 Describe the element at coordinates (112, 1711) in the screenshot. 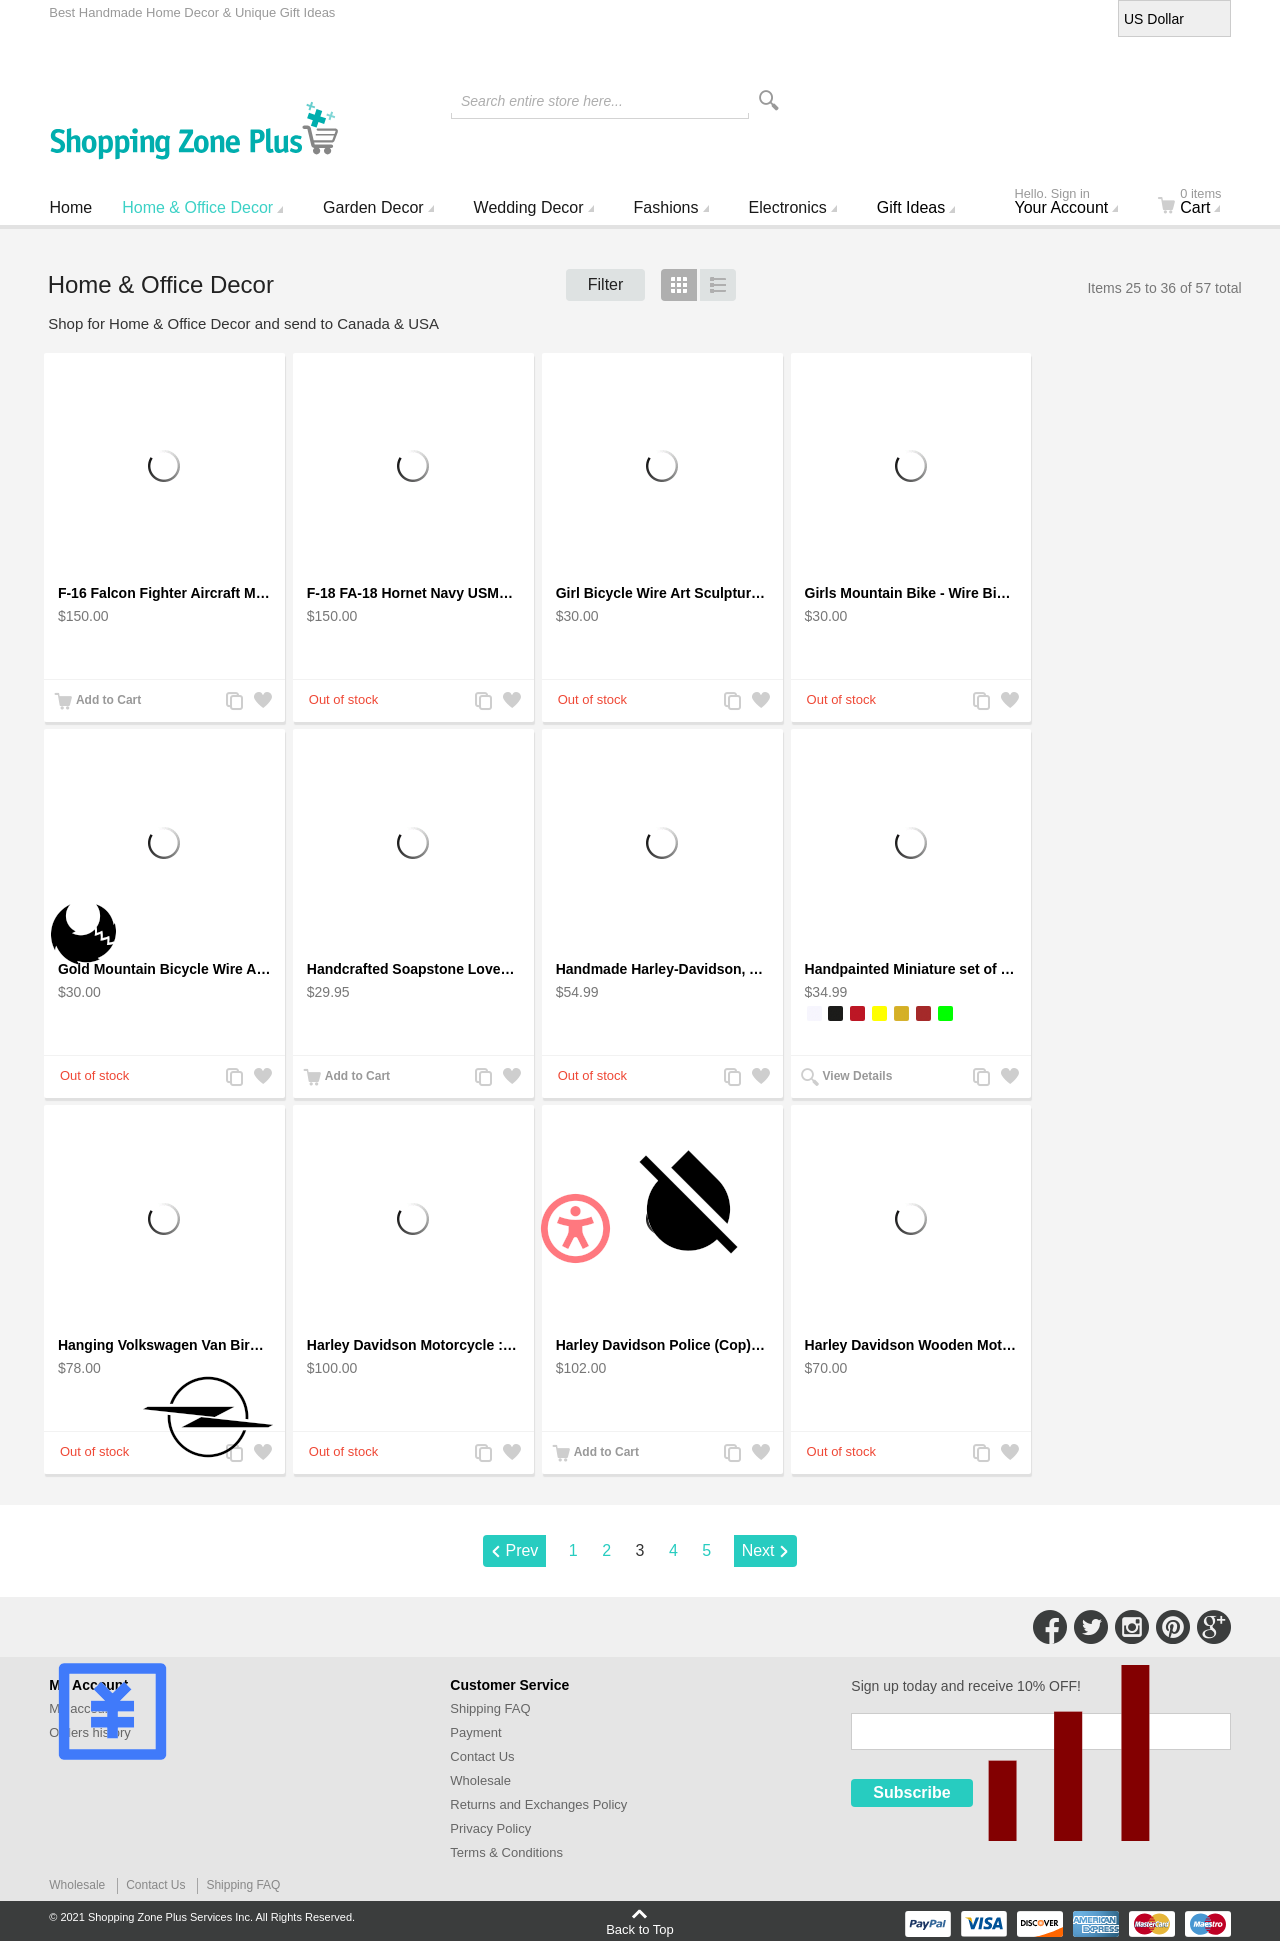

I see `access Chinese yuan payment options` at that location.